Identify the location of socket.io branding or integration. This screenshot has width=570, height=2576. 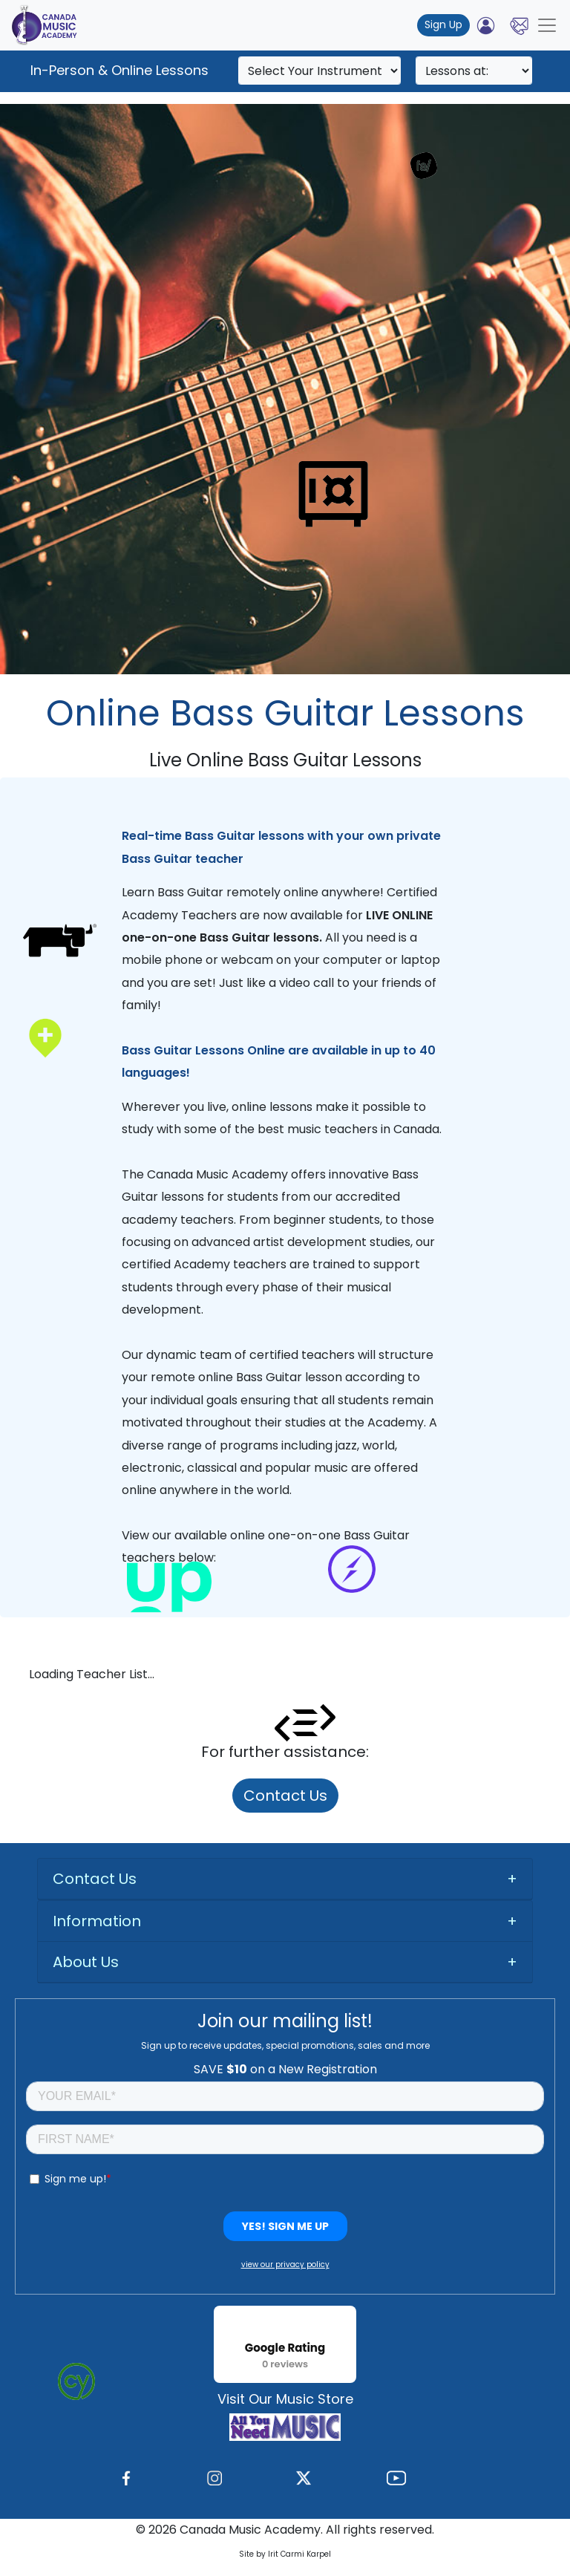
(352, 1569).